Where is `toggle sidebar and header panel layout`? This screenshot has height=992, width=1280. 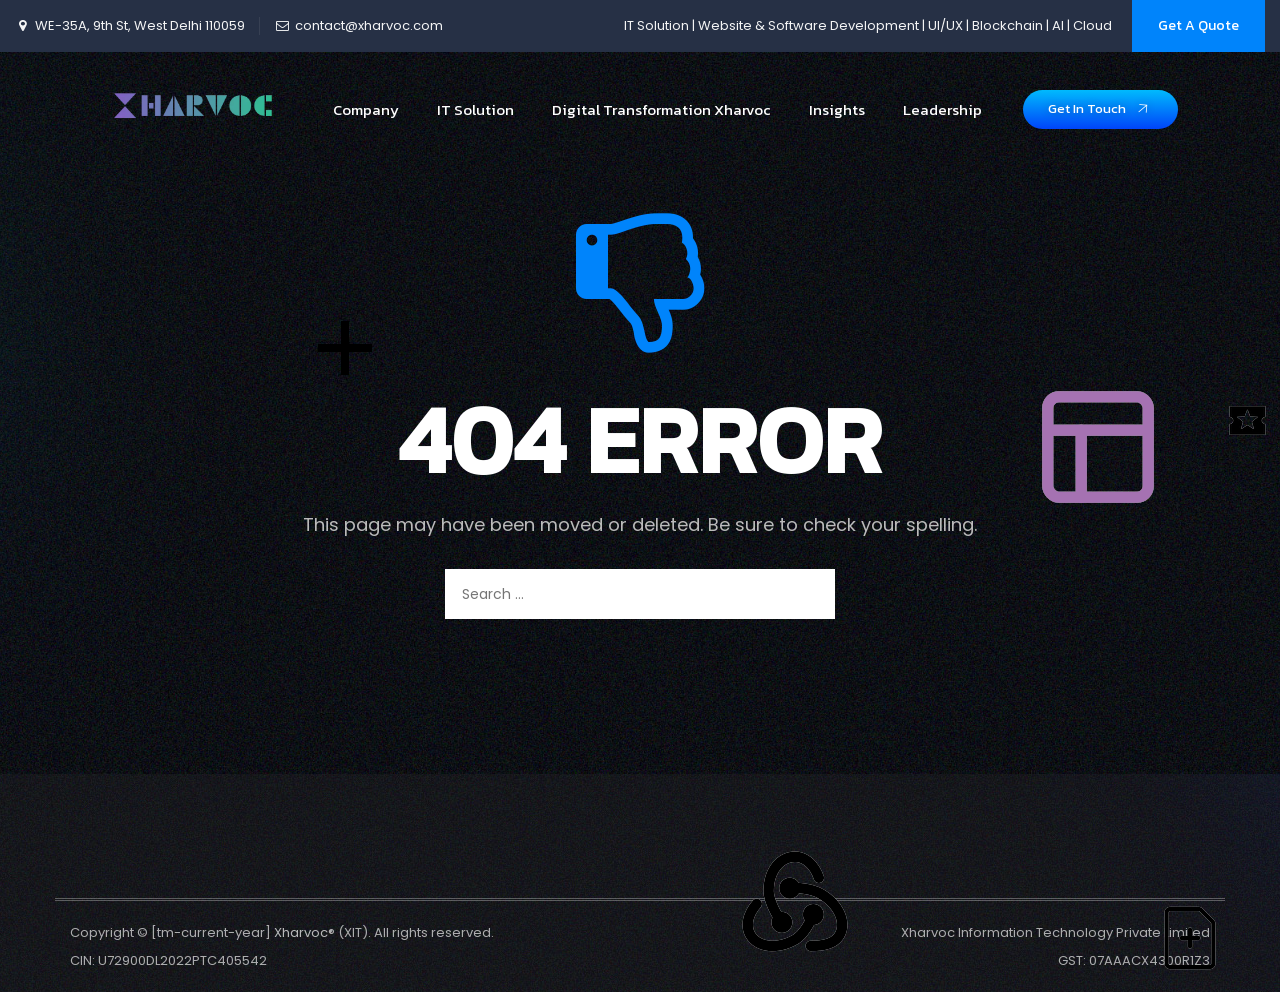
toggle sidebar and header panel layout is located at coordinates (1098, 447).